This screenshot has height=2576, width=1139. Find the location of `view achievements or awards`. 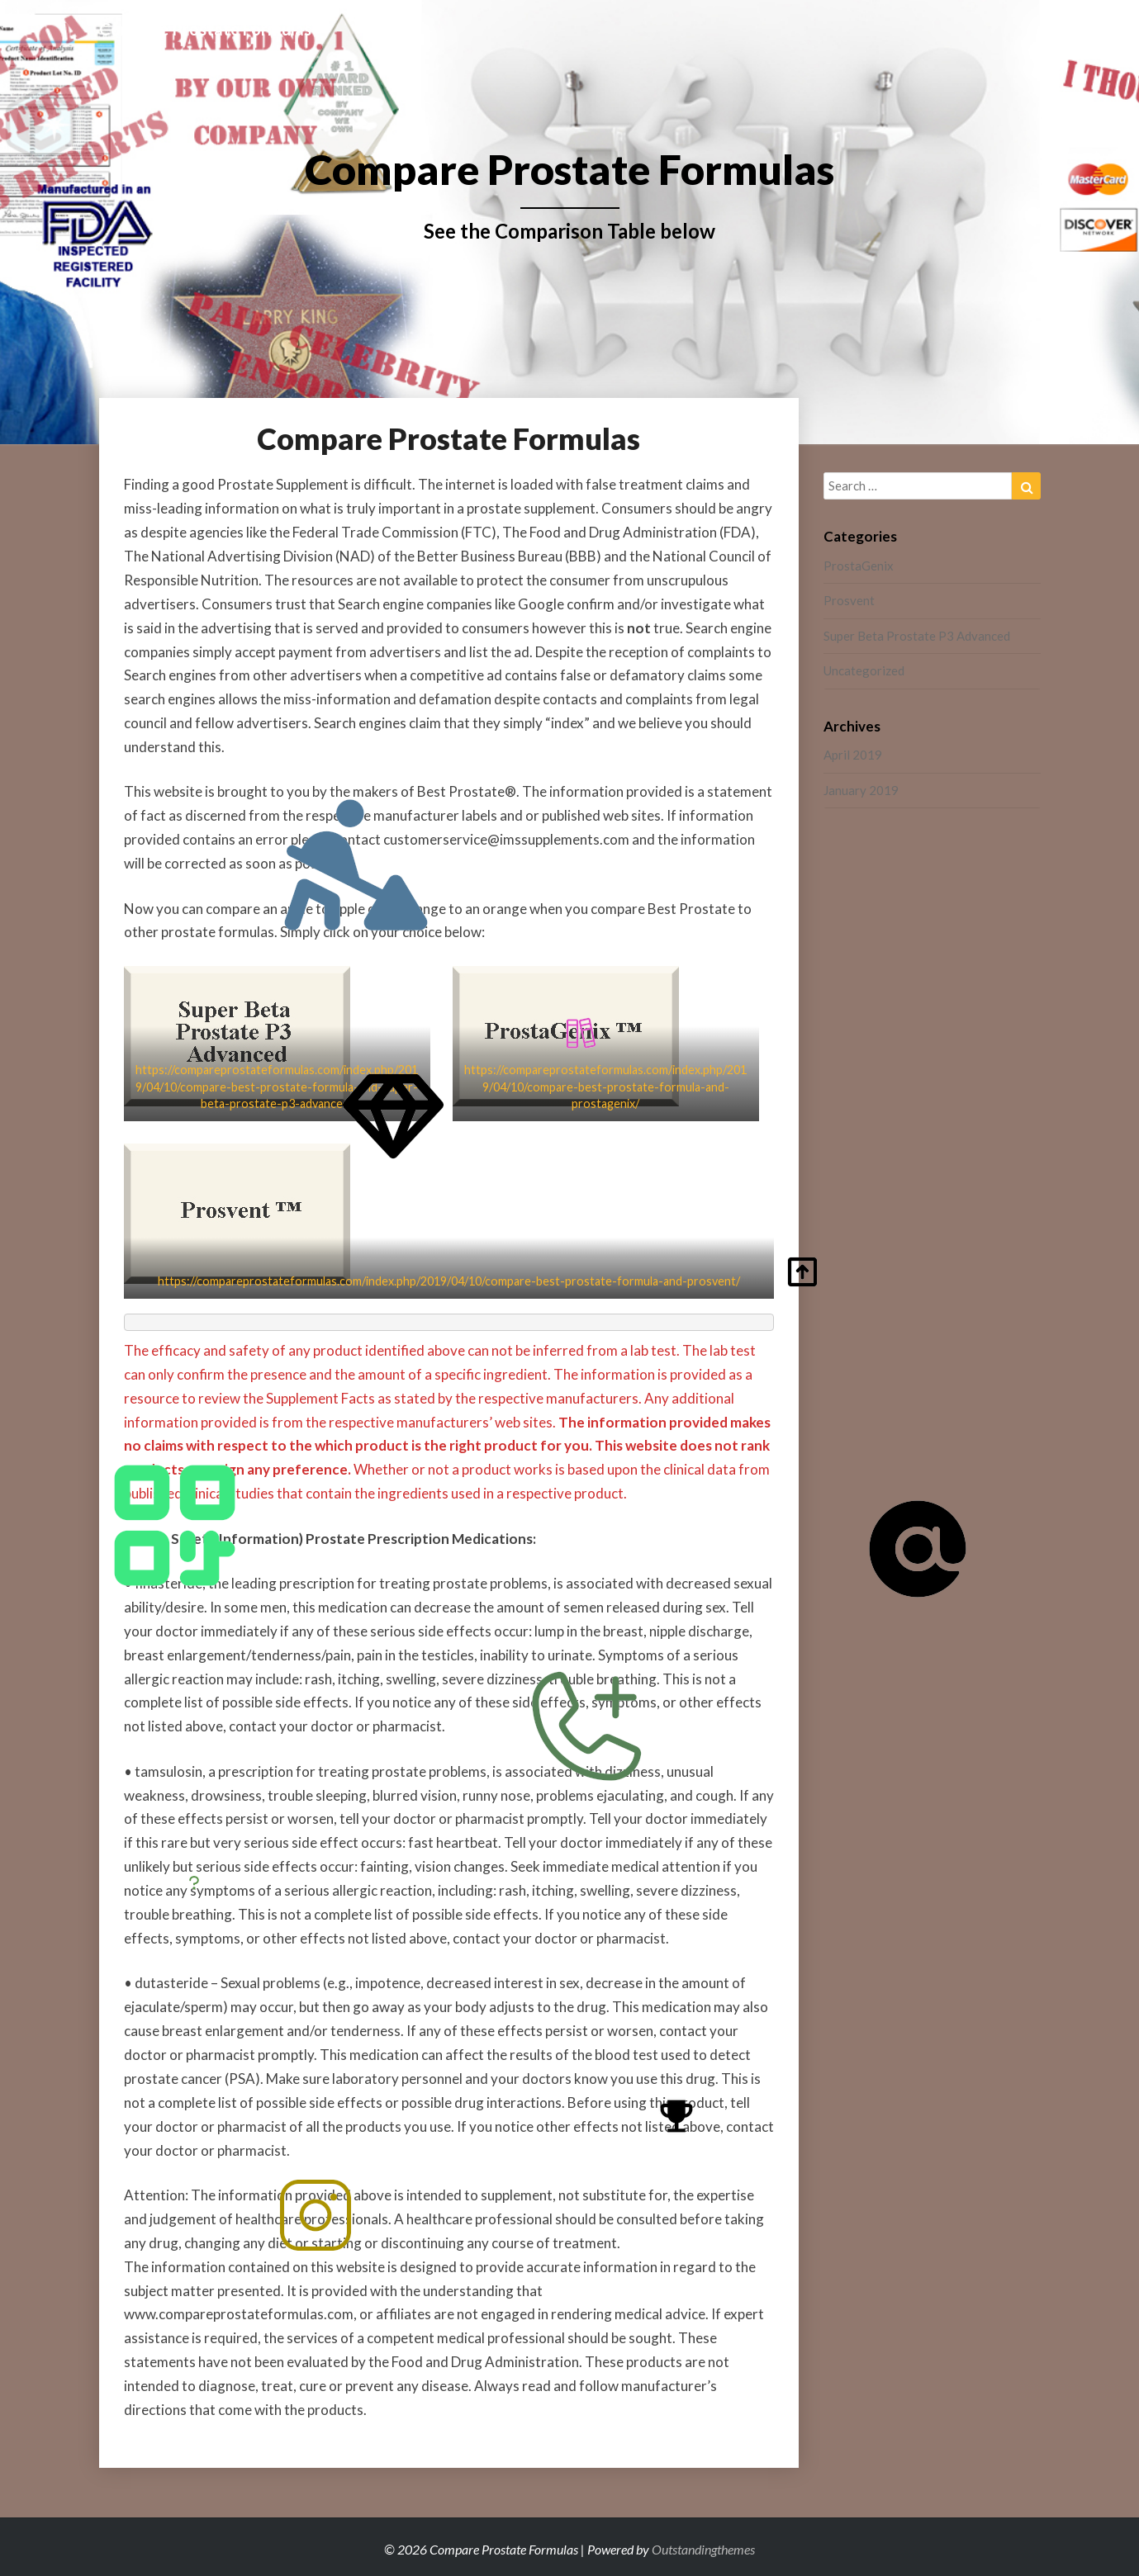

view achievements or awards is located at coordinates (676, 2116).